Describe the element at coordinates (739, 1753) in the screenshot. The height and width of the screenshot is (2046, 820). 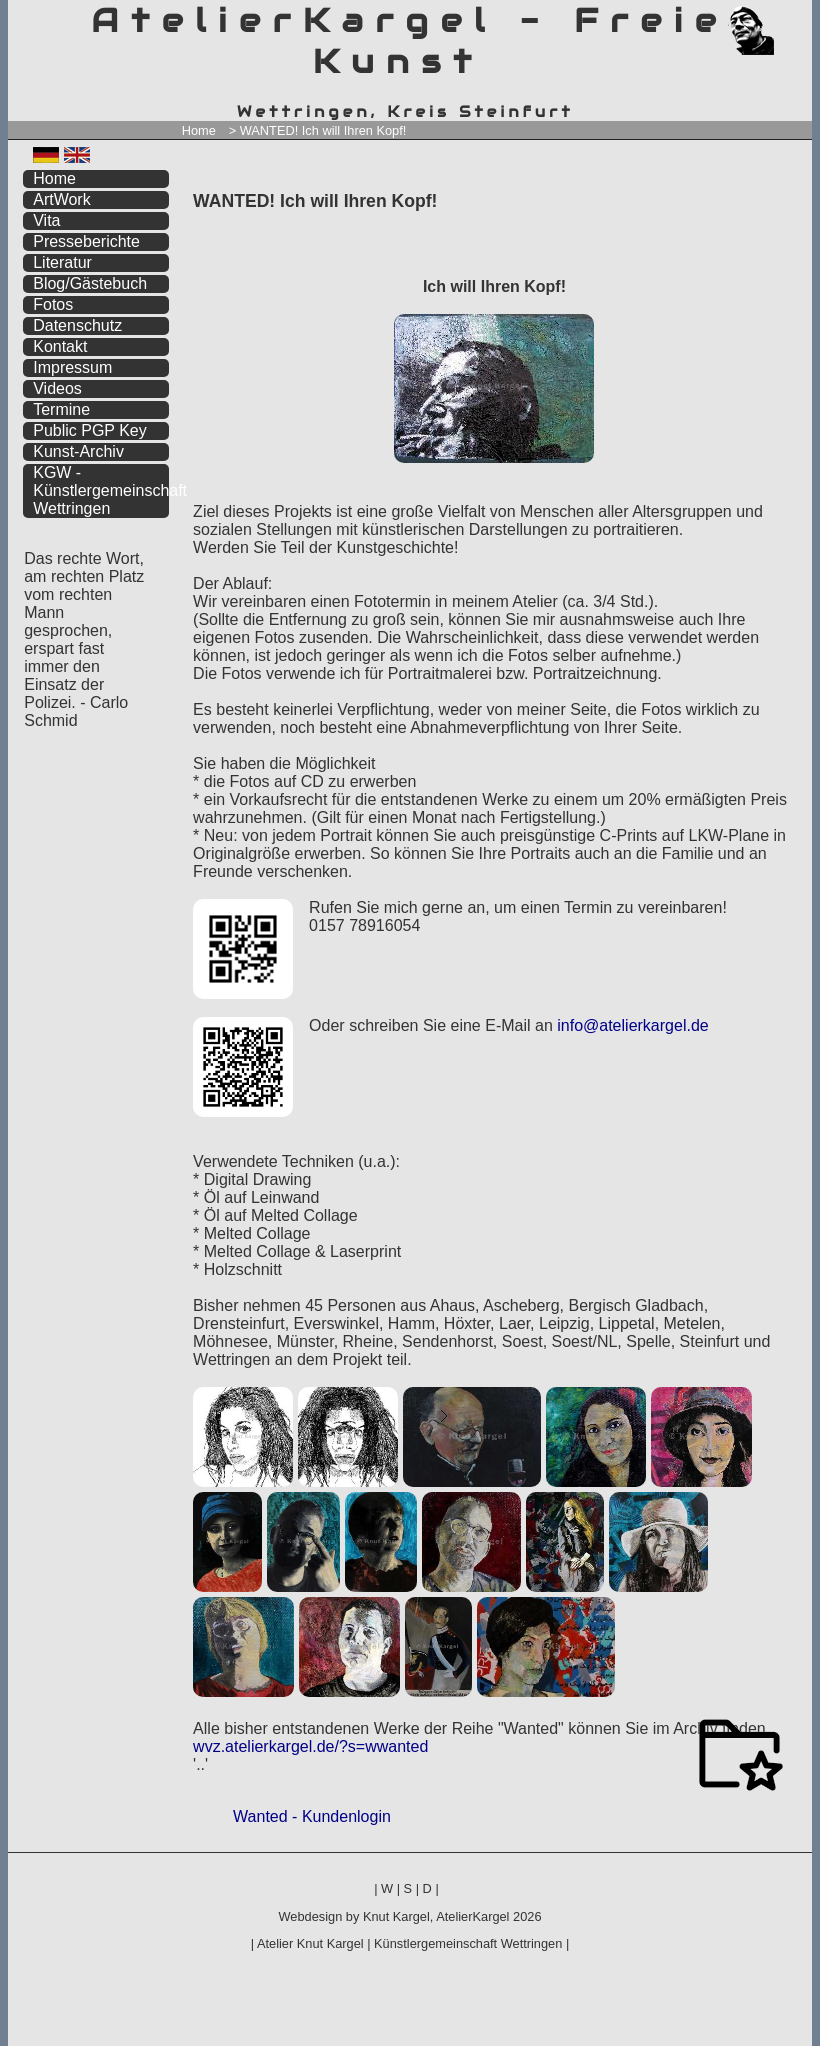
I see `access your starred or favorite folder` at that location.